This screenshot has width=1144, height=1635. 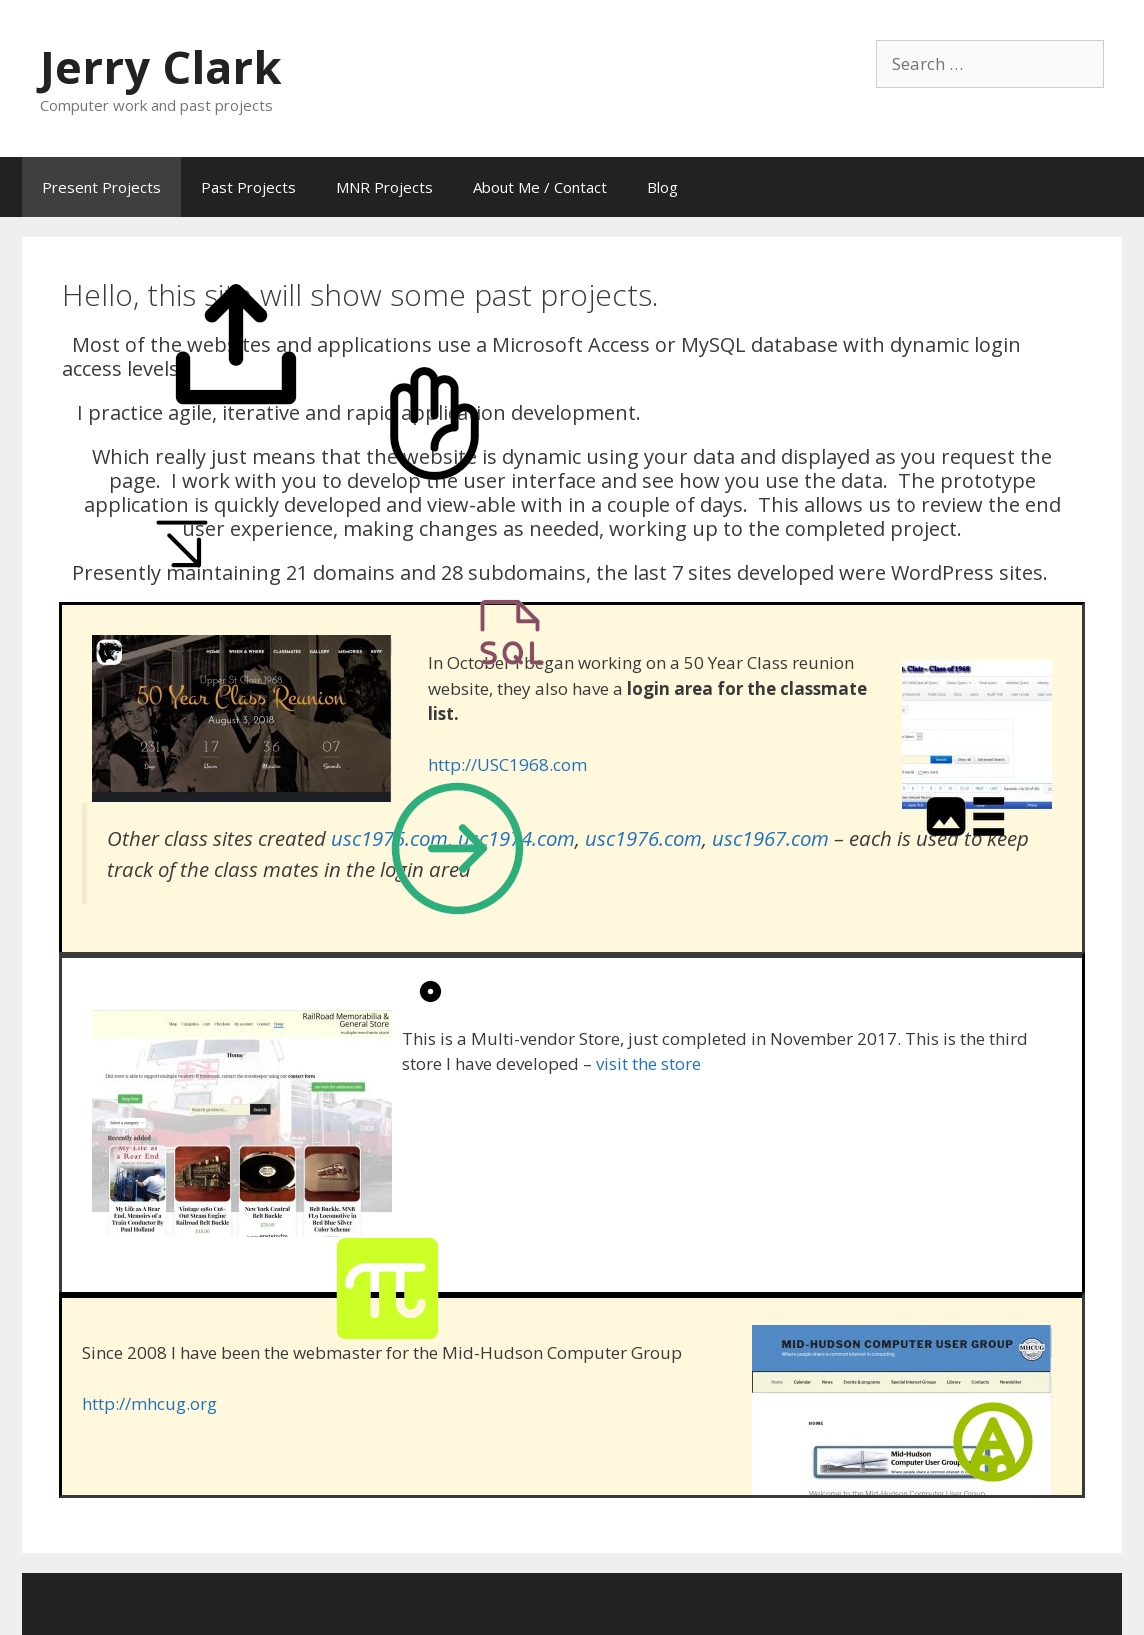 What do you see at coordinates (387, 1288) in the screenshot?
I see `access mathematical or scientific calculator functions` at bounding box center [387, 1288].